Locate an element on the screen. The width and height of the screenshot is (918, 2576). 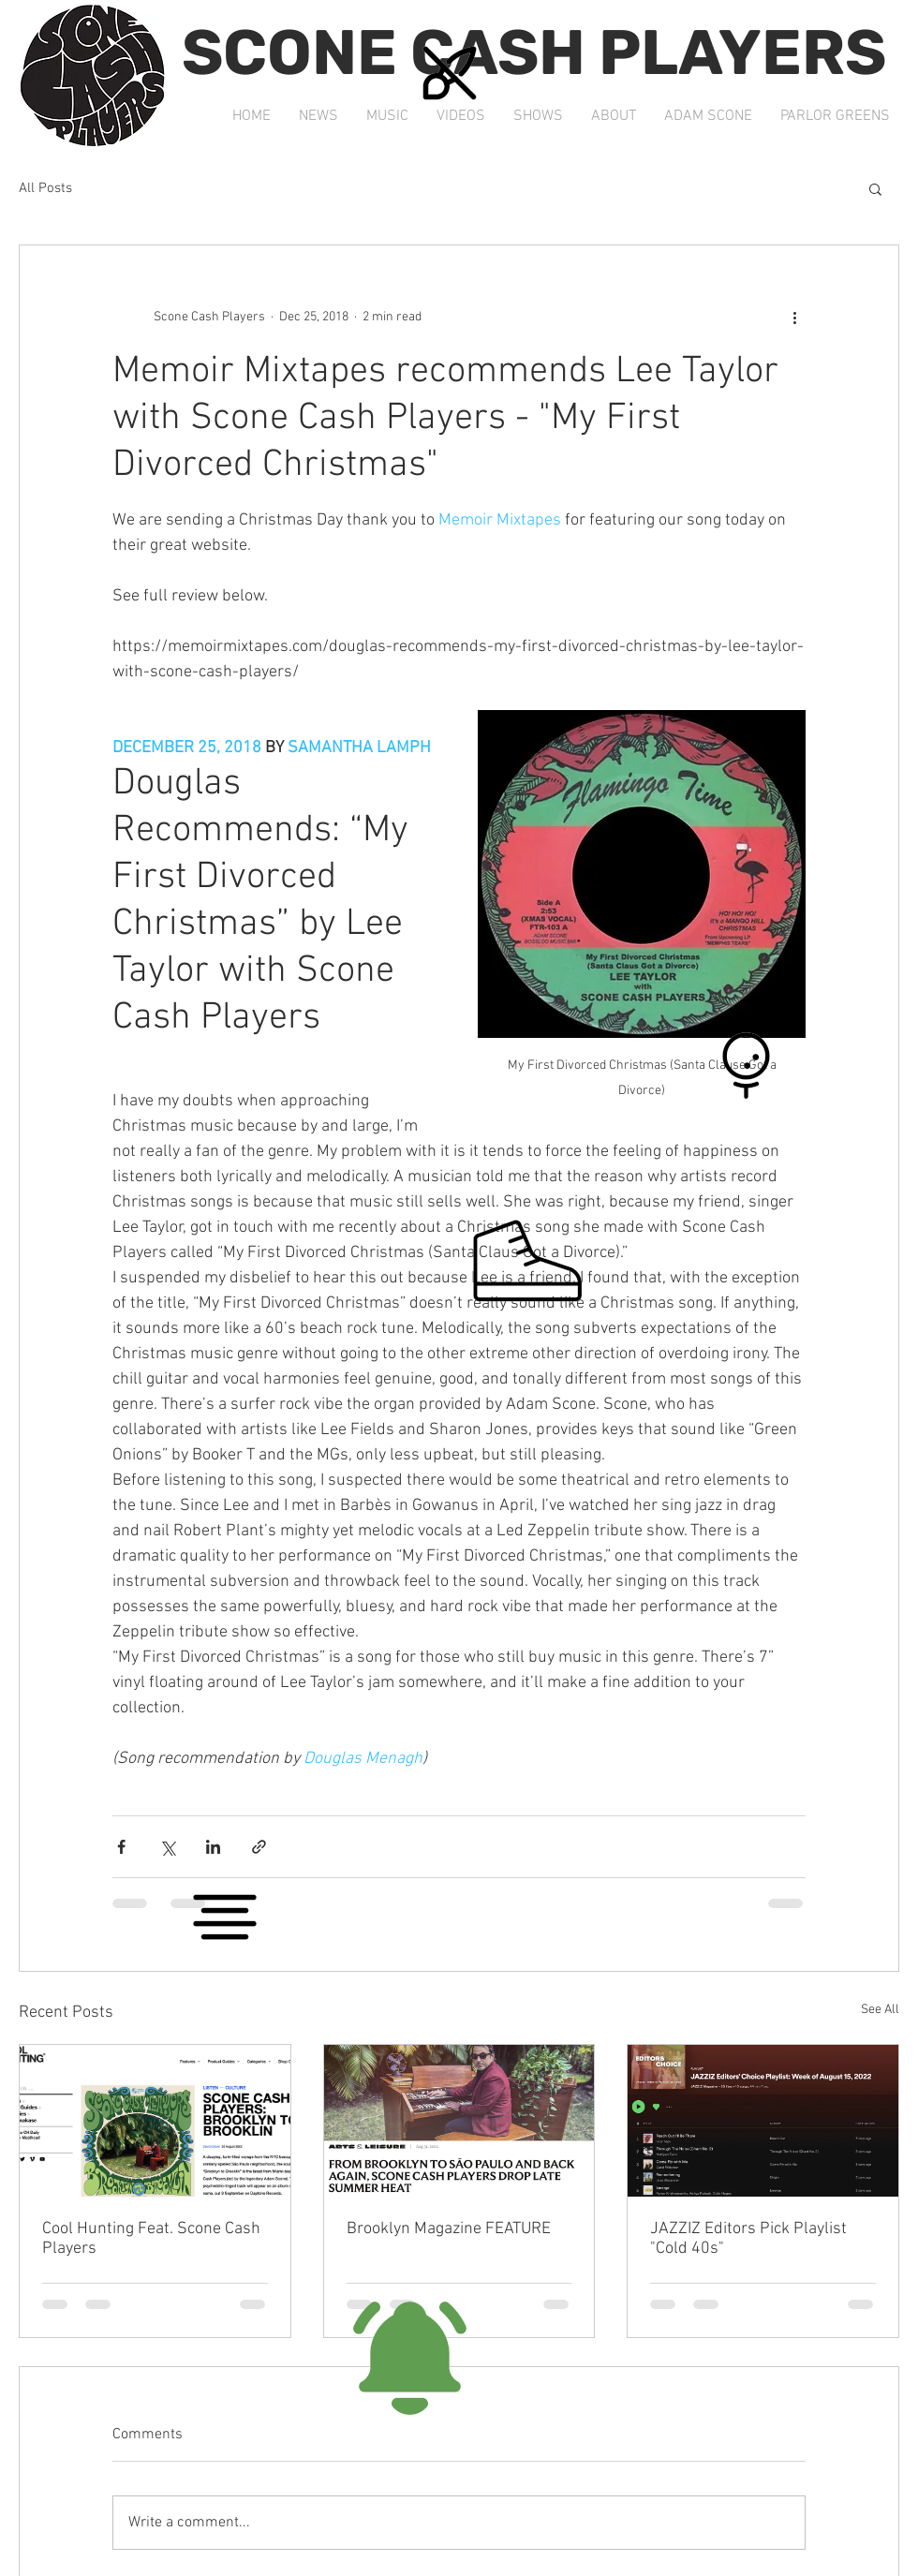
disable brush tool is located at coordinates (450, 73).